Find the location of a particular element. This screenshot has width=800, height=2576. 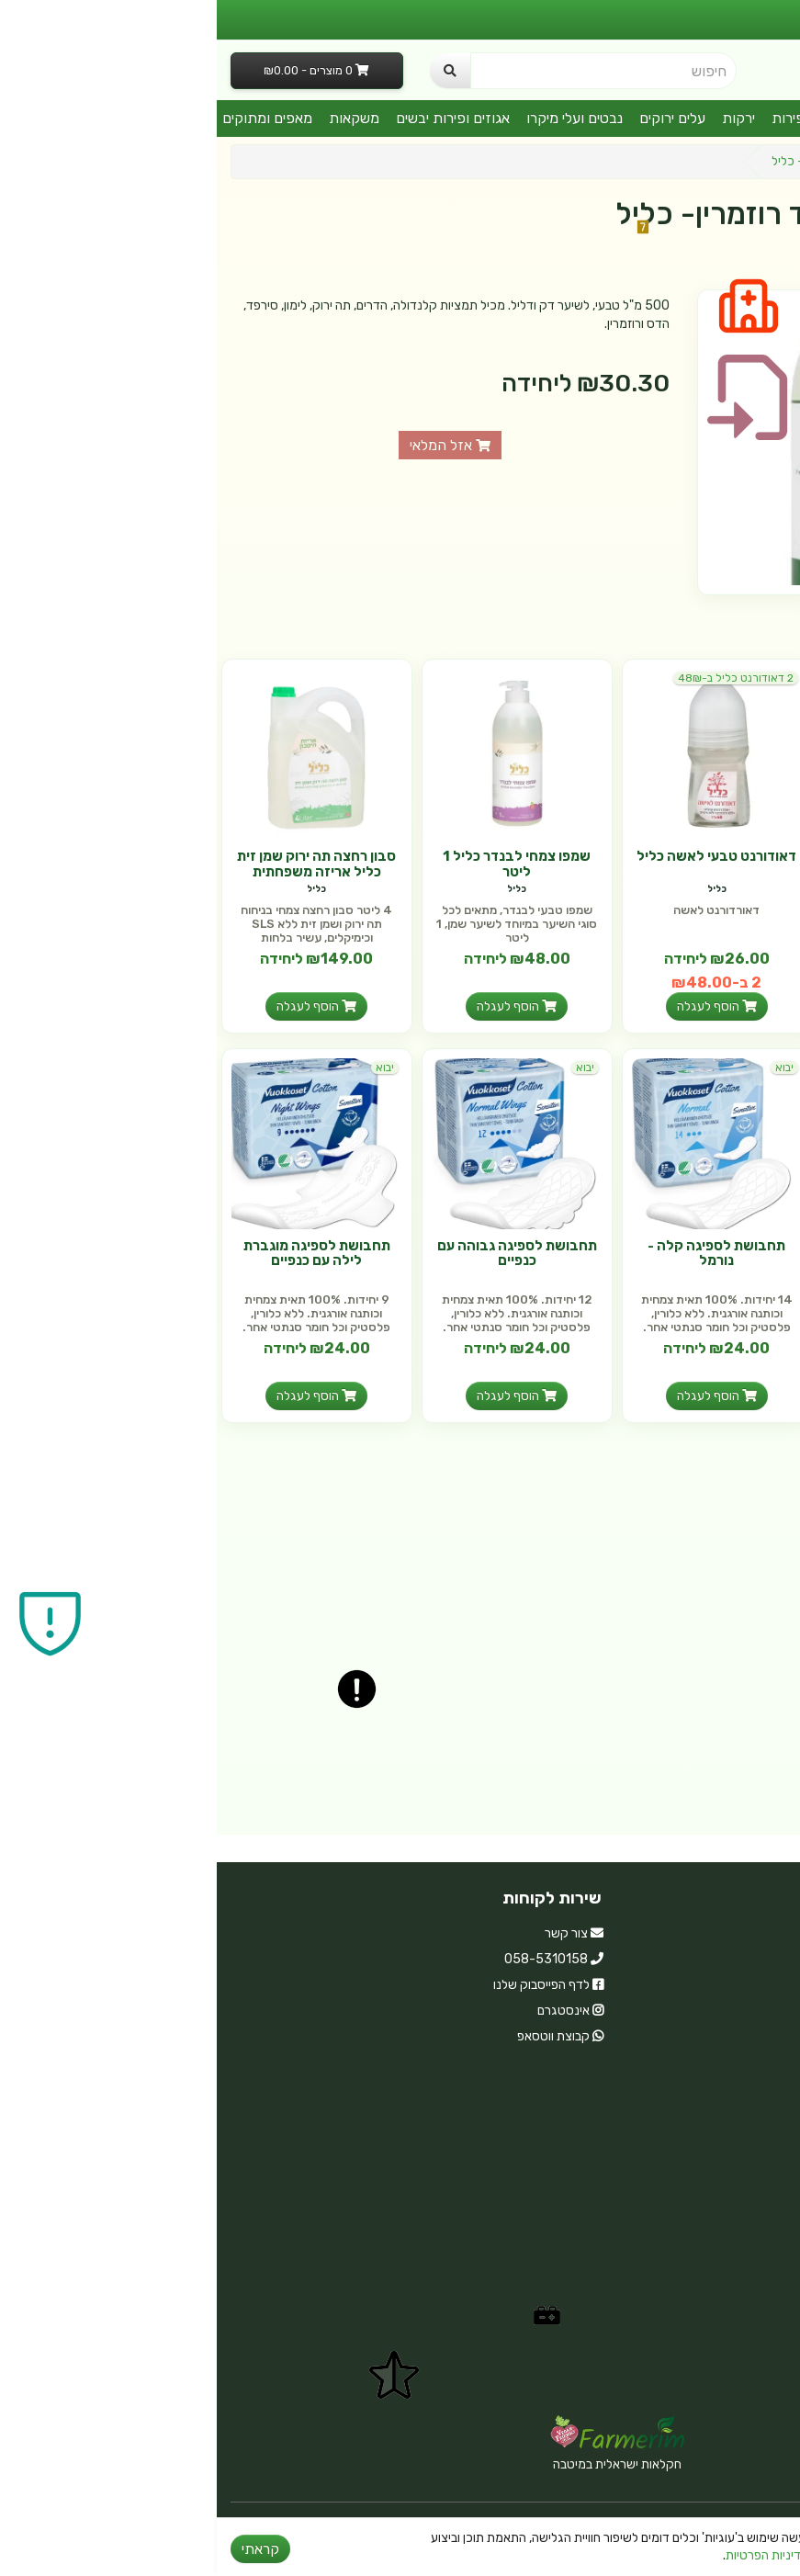

indicates the number seven in a sequence or list is located at coordinates (643, 227).